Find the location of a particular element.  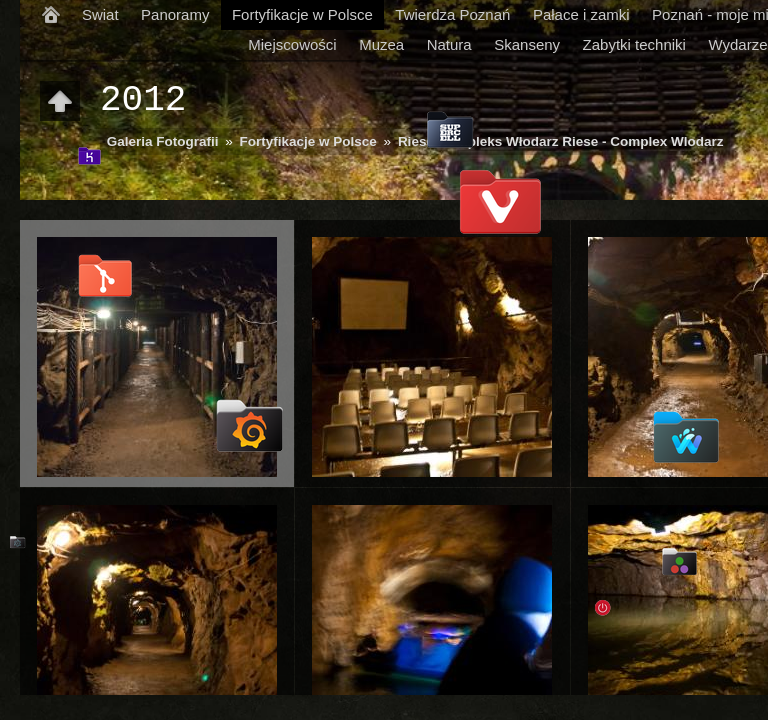

folder containing Heroku project files is located at coordinates (89, 156).